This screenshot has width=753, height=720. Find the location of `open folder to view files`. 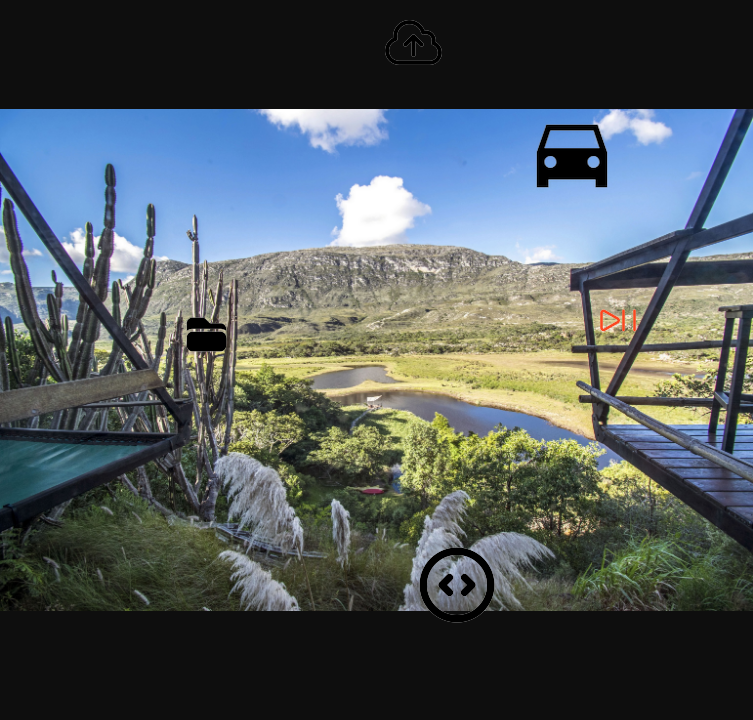

open folder to view files is located at coordinates (206, 334).